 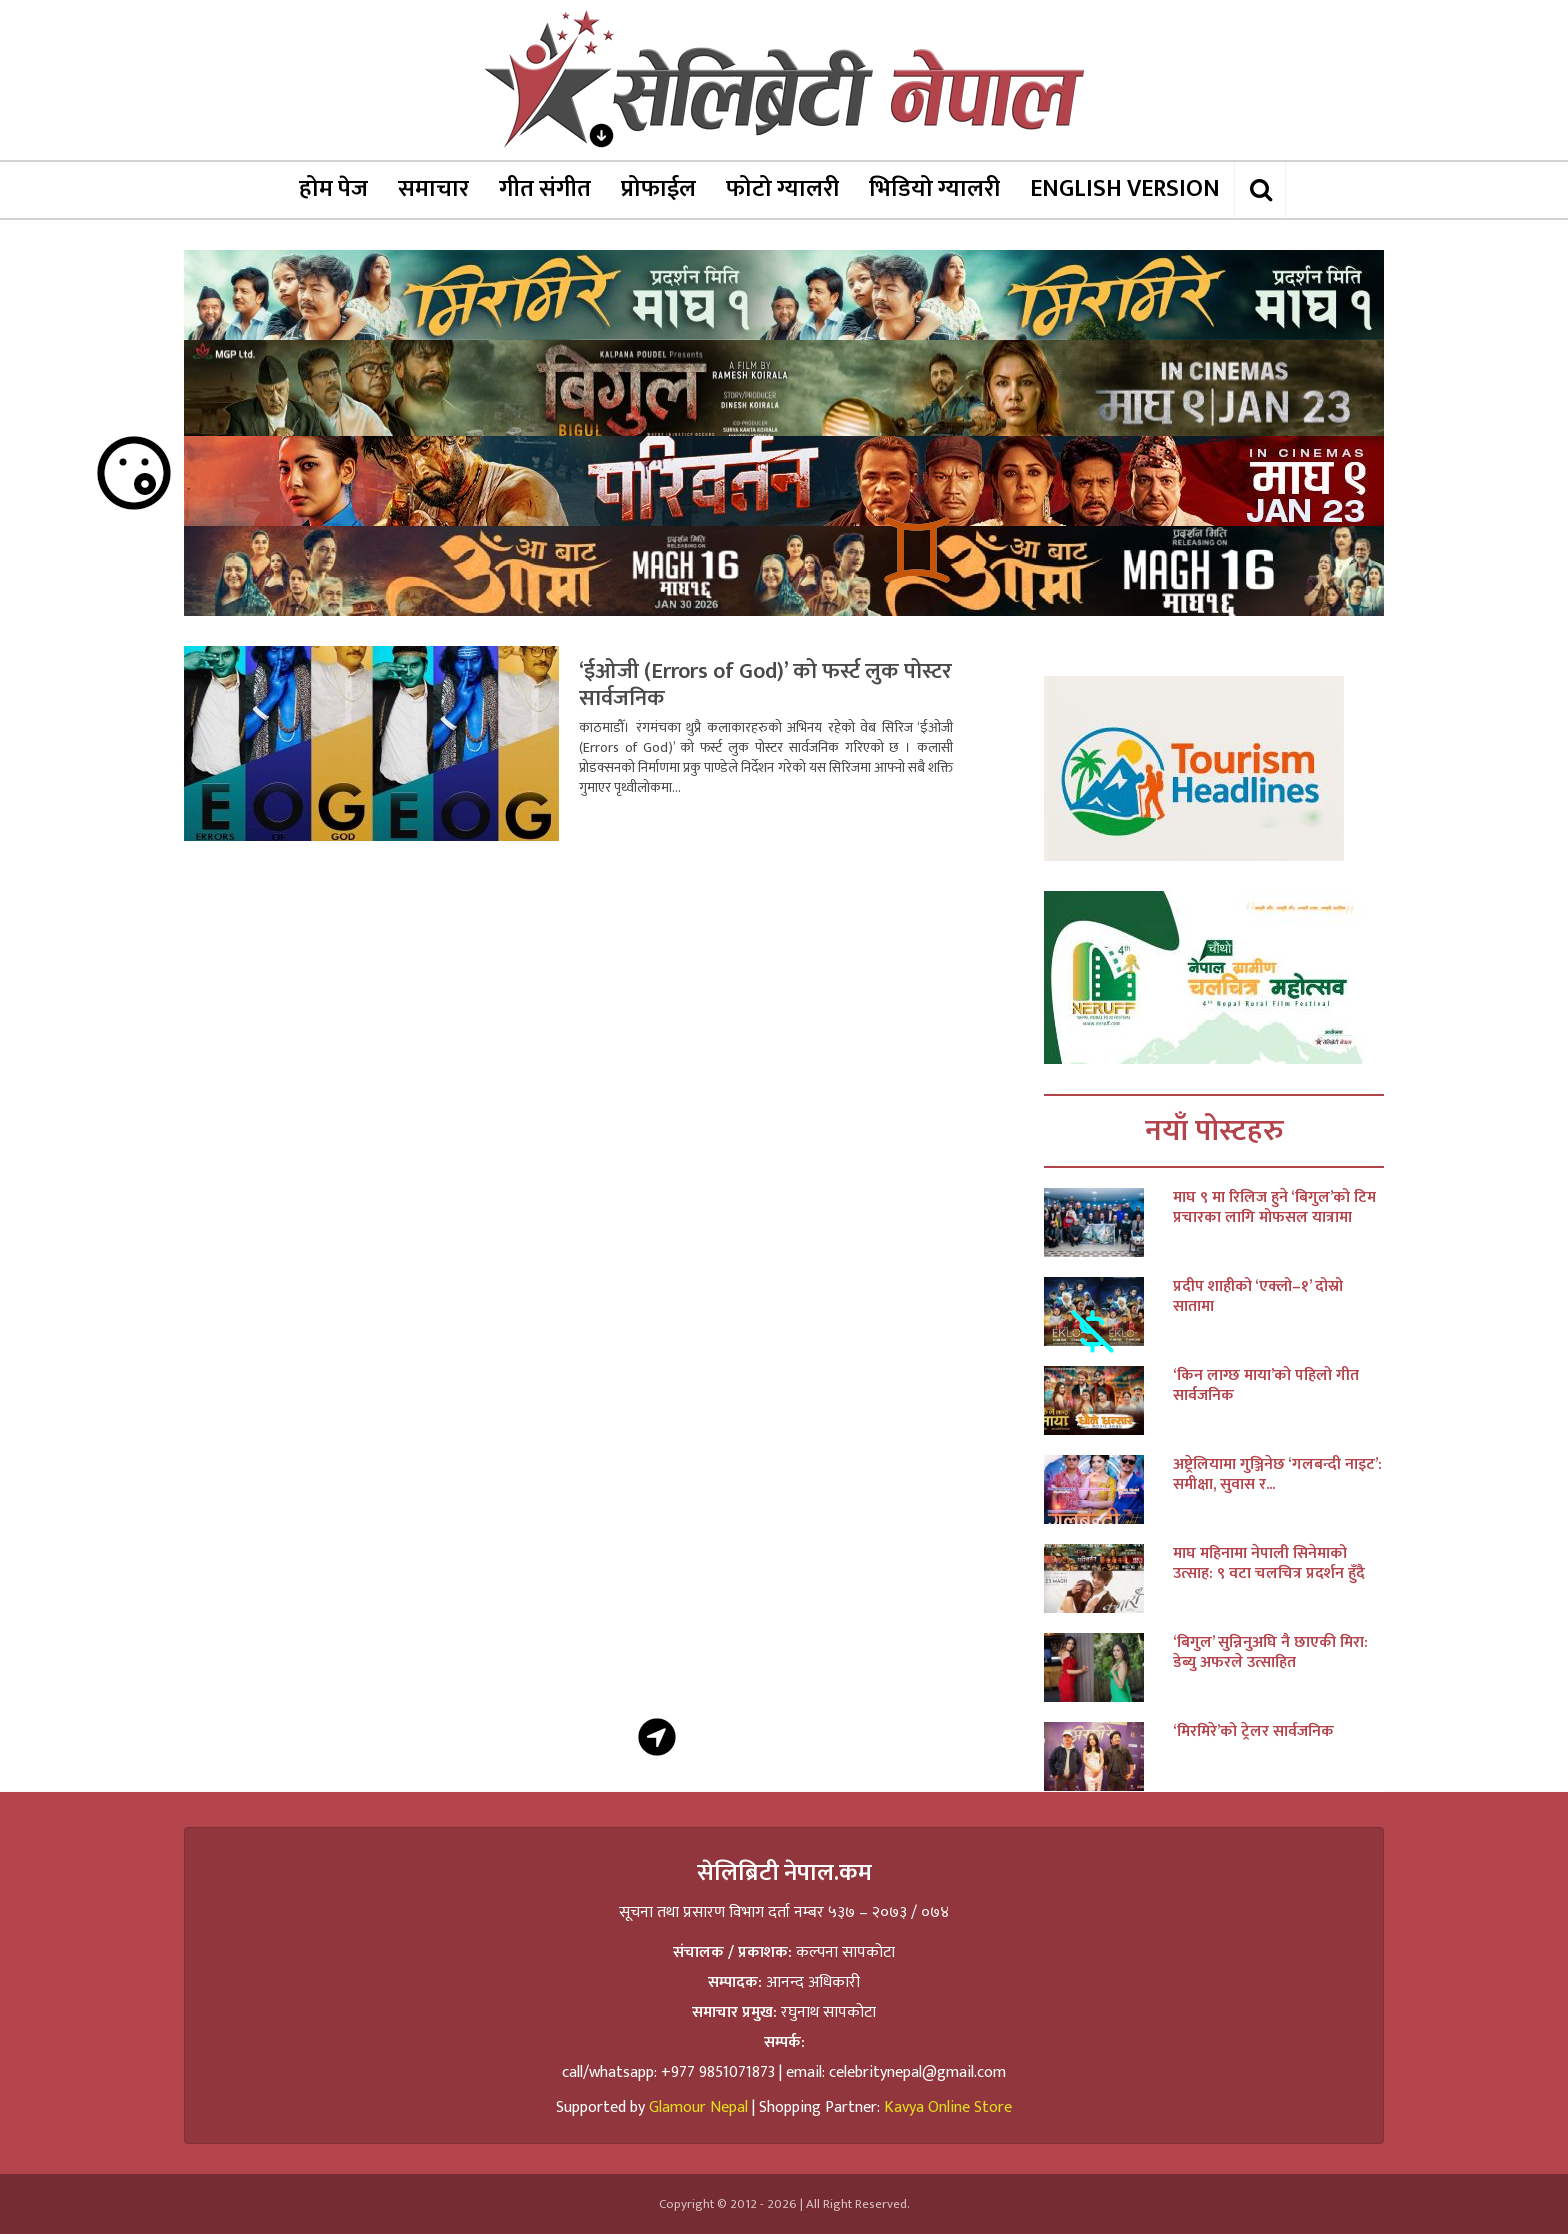 What do you see at coordinates (134, 473) in the screenshot?
I see `indicates singing or karaoke mode` at bounding box center [134, 473].